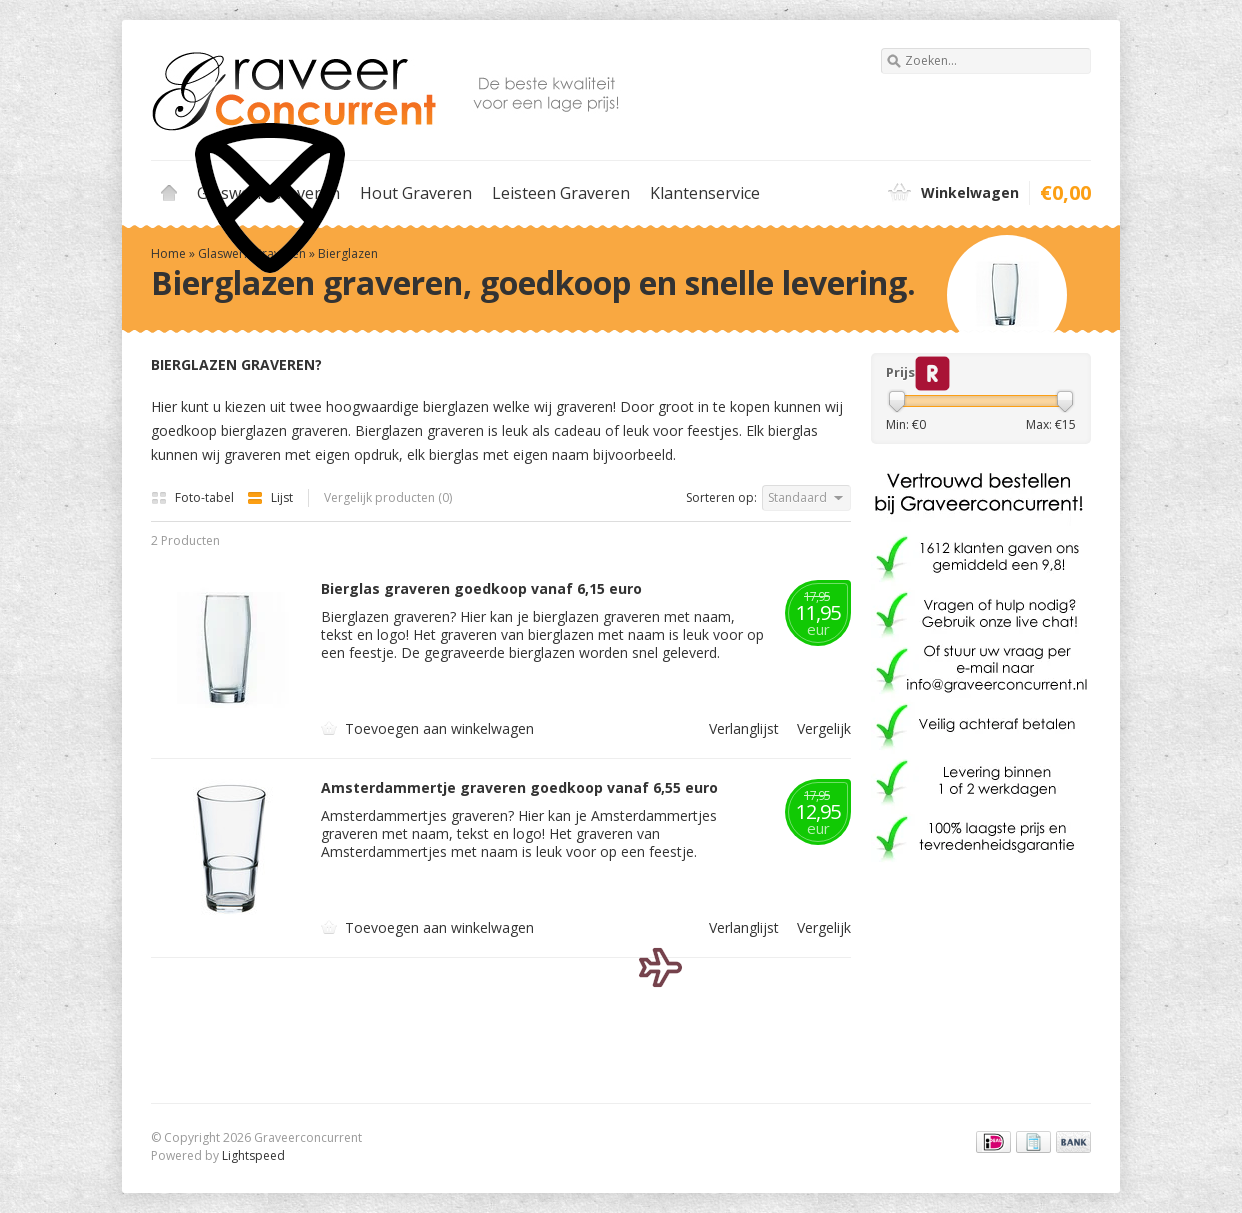 Image resolution: width=1242 pixels, height=1213 pixels. What do you see at coordinates (270, 198) in the screenshot?
I see `open ctemplar secure email service` at bounding box center [270, 198].